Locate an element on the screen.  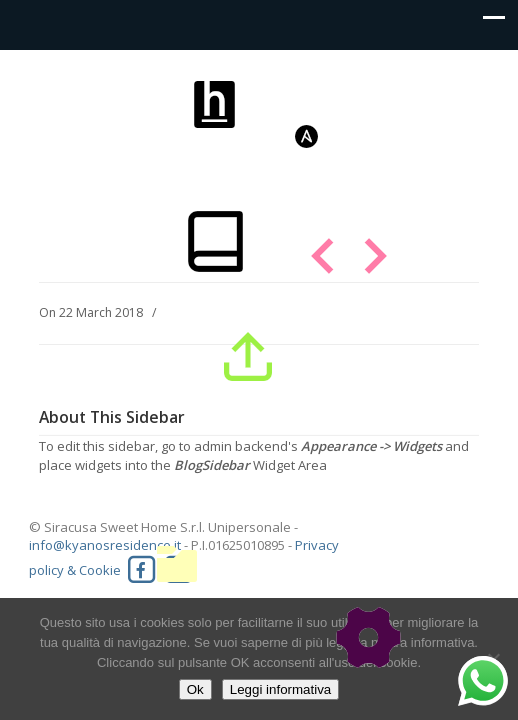
visit hackerearth coding platform is located at coordinates (214, 104).